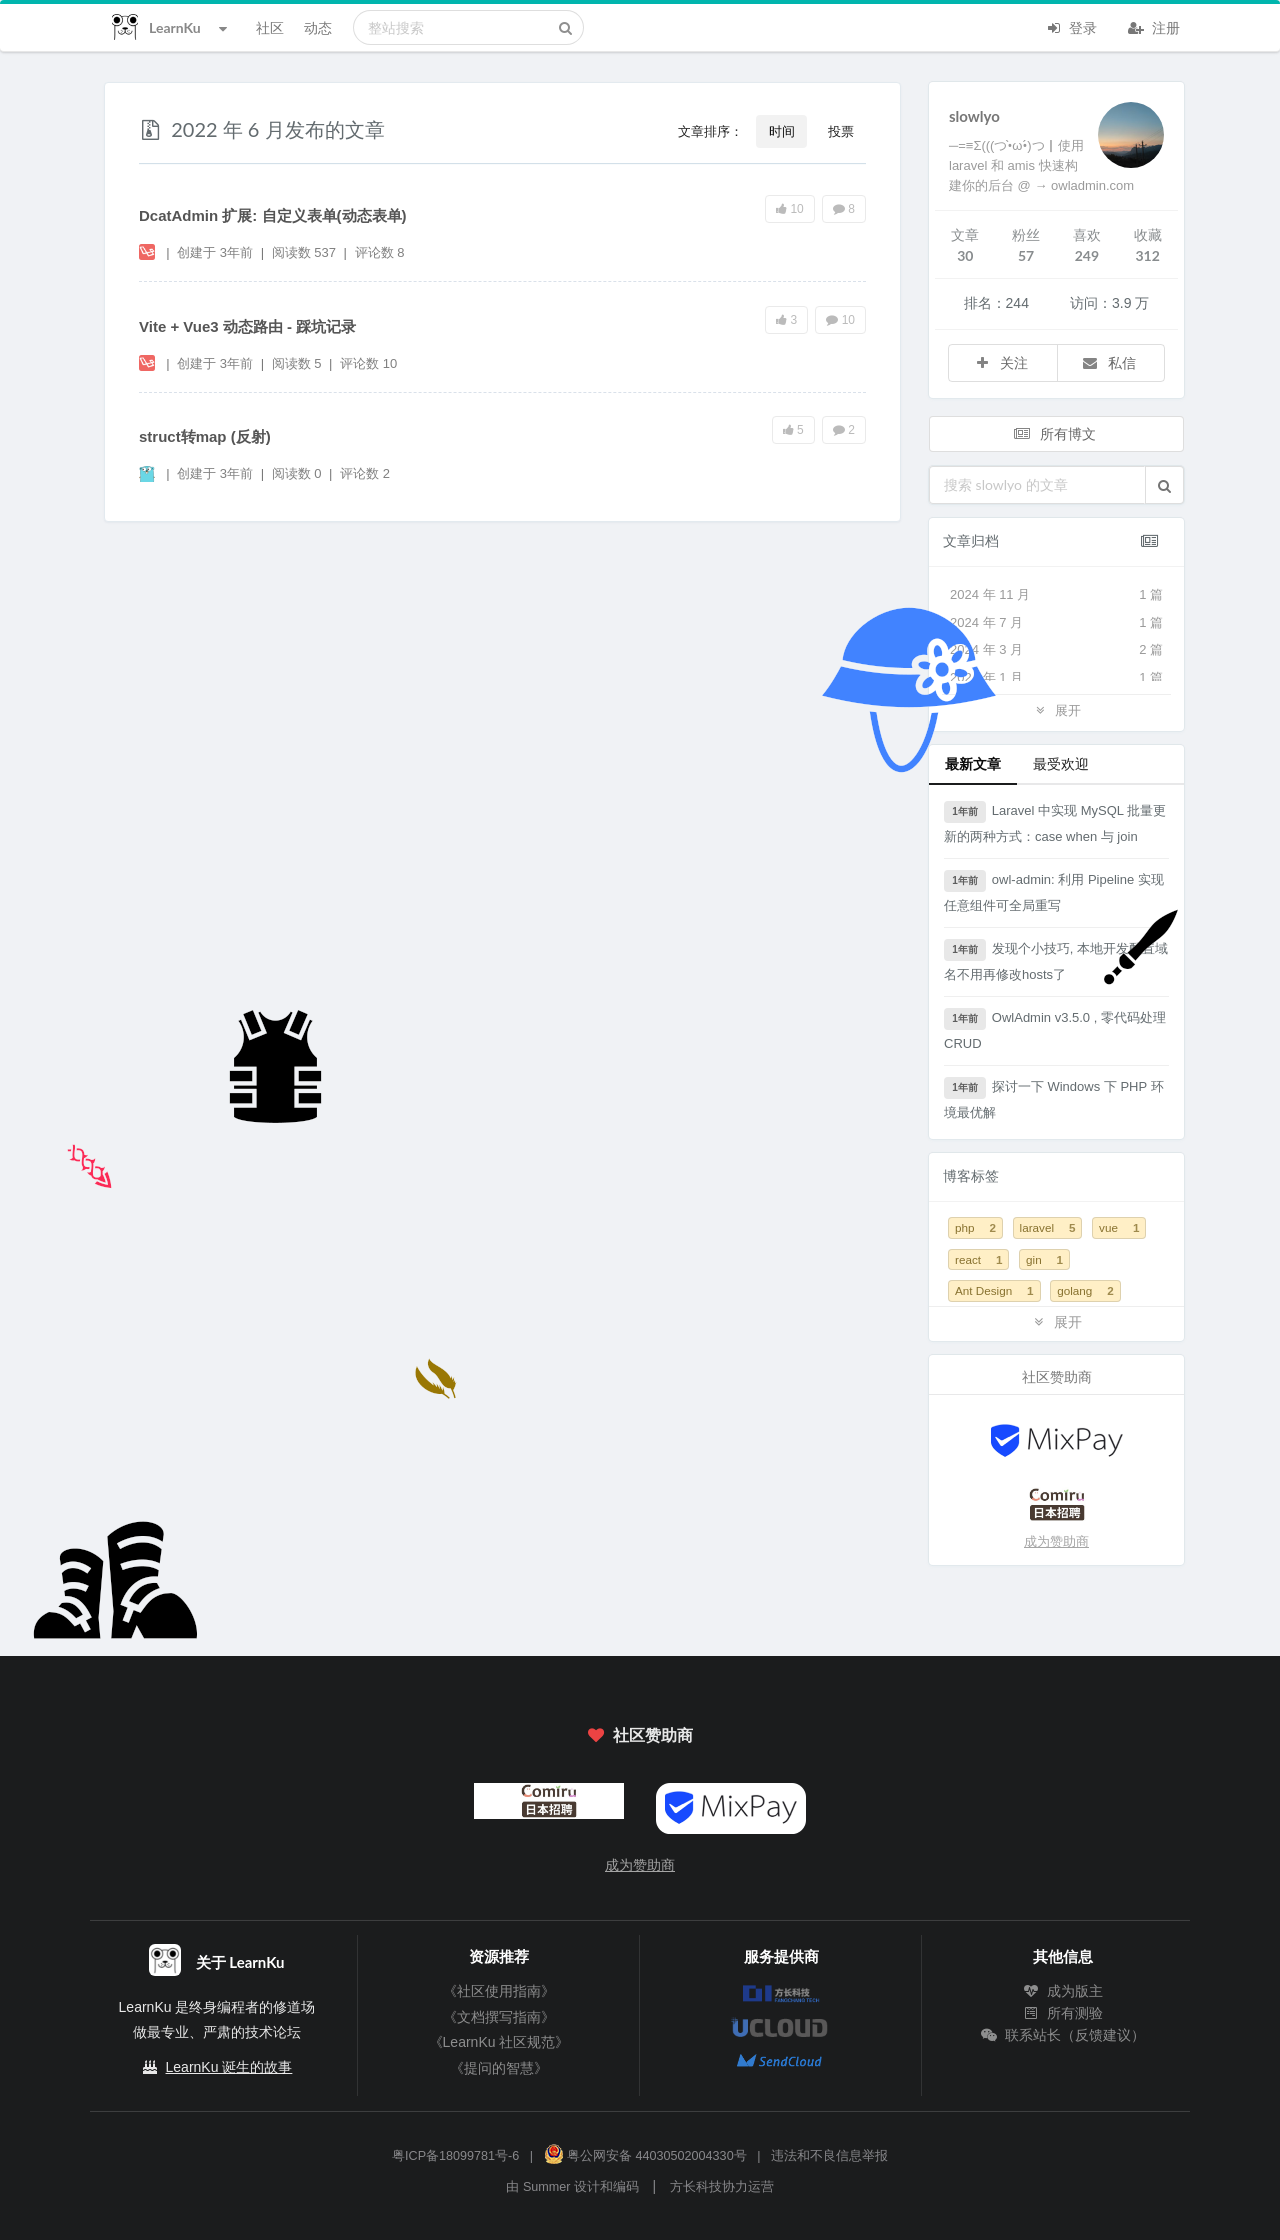 The image size is (1280, 2240). I want to click on select a flower hat accessory for your character, so click(909, 690).